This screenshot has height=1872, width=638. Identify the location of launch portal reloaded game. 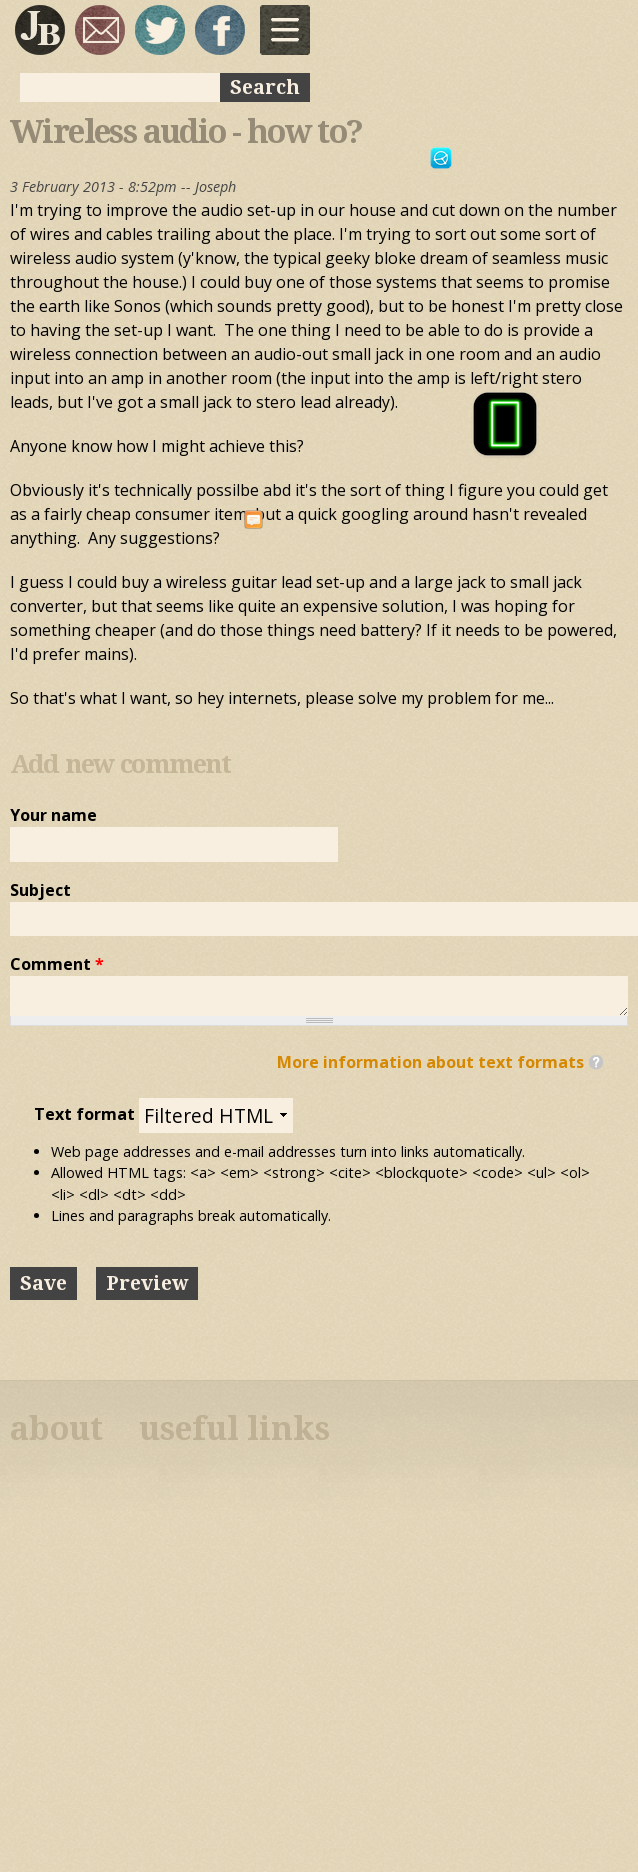
(505, 424).